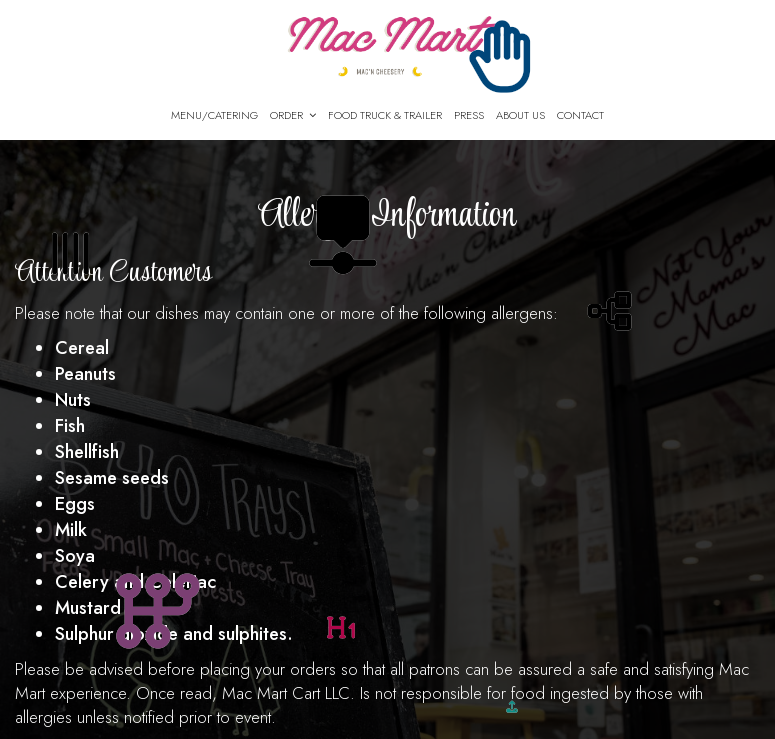 The height and width of the screenshot is (739, 775). What do you see at coordinates (612, 311) in the screenshot?
I see `view hierarchical data structure` at bounding box center [612, 311].